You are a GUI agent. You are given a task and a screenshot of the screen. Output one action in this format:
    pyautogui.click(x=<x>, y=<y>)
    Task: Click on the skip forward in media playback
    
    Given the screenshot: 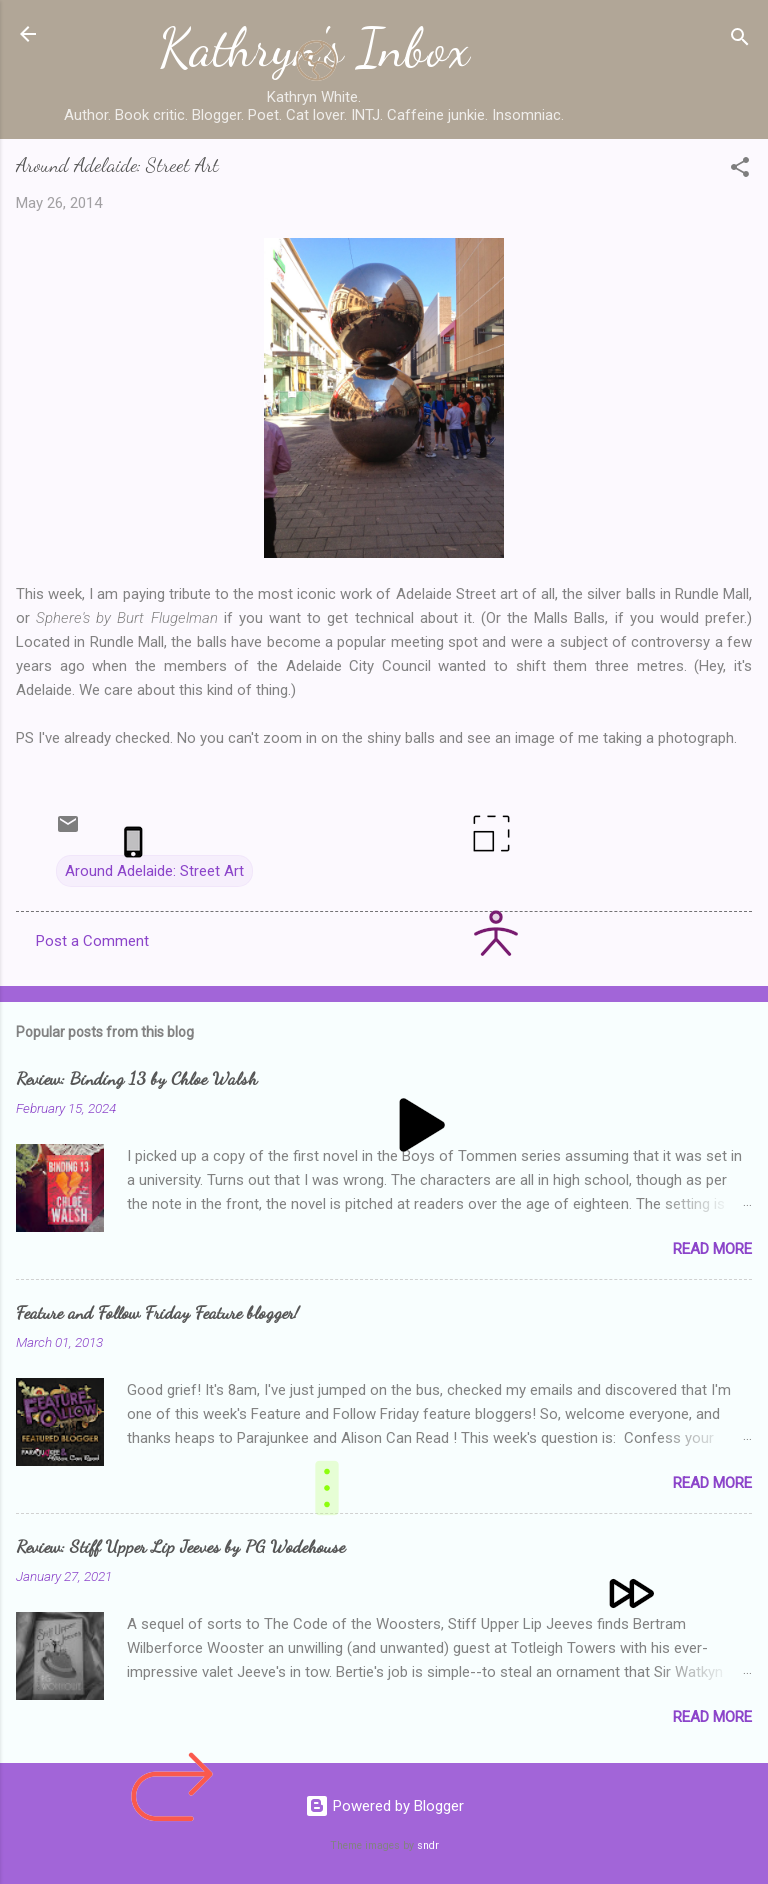 What is the action you would take?
    pyautogui.click(x=629, y=1593)
    